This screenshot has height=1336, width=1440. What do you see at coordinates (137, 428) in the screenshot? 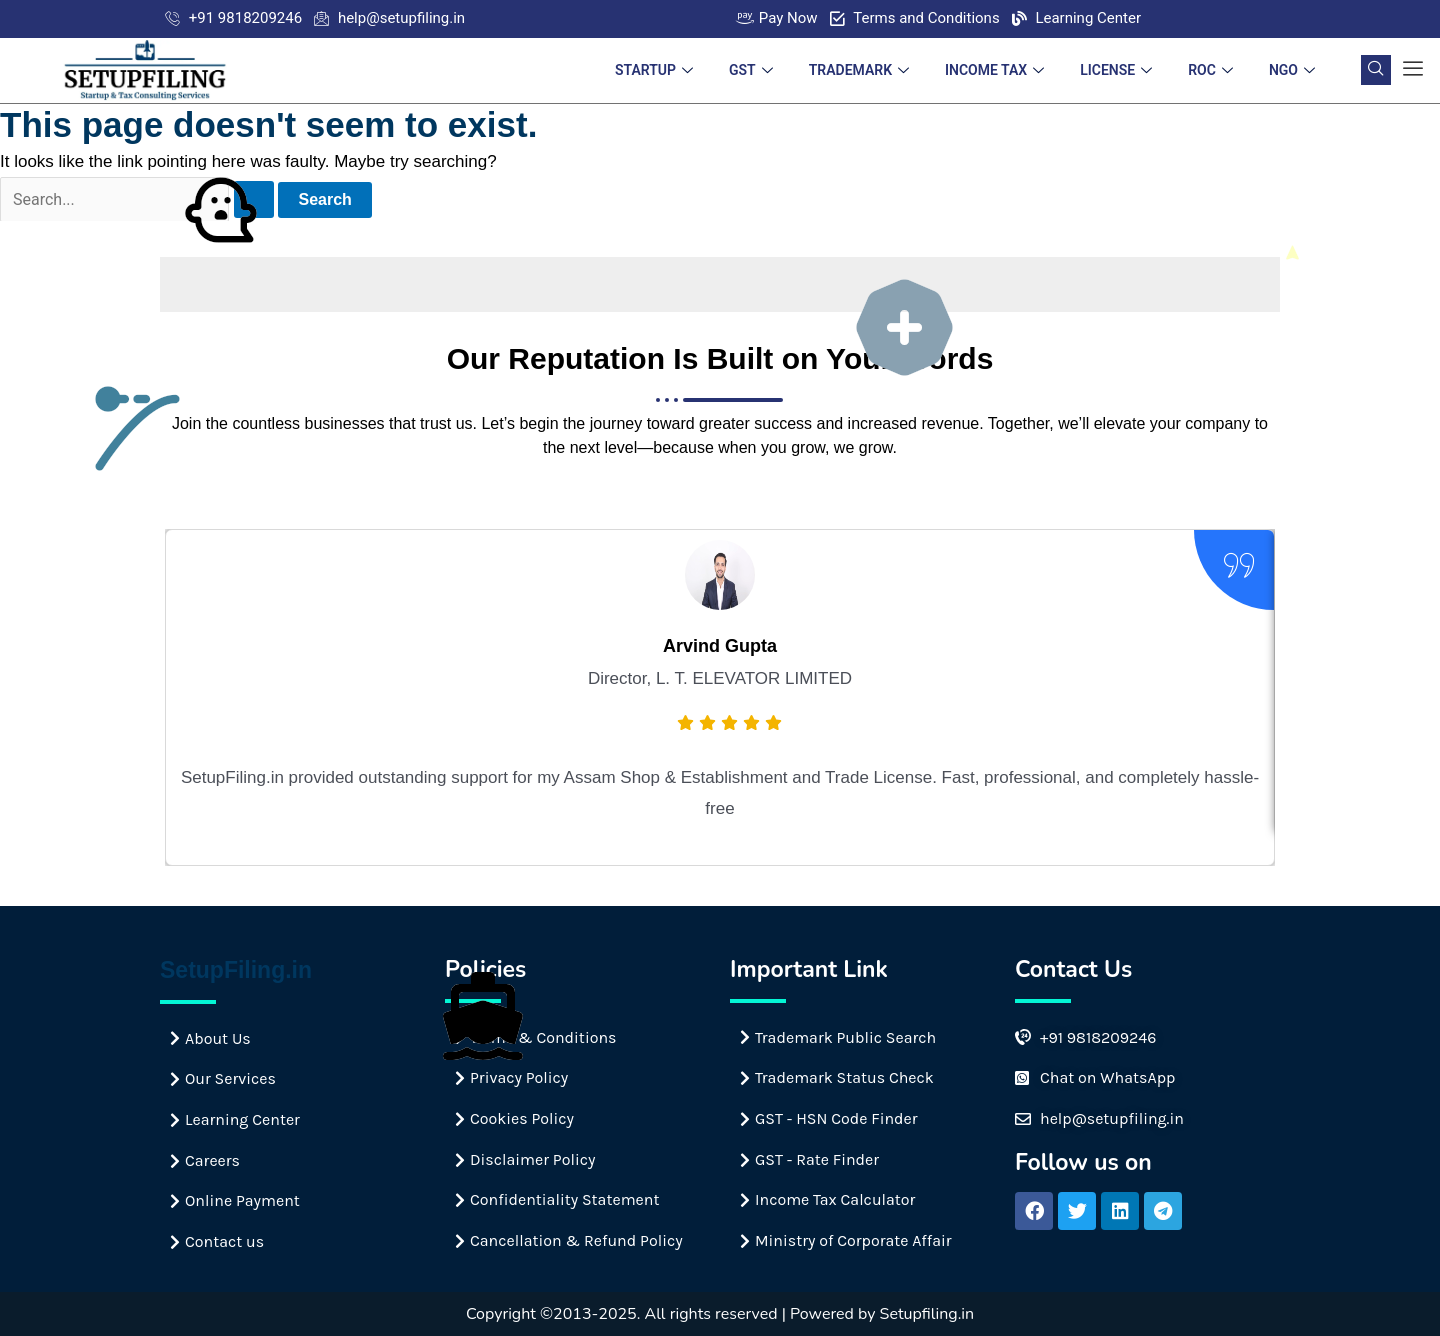
I see `adjust animation easing curve` at bounding box center [137, 428].